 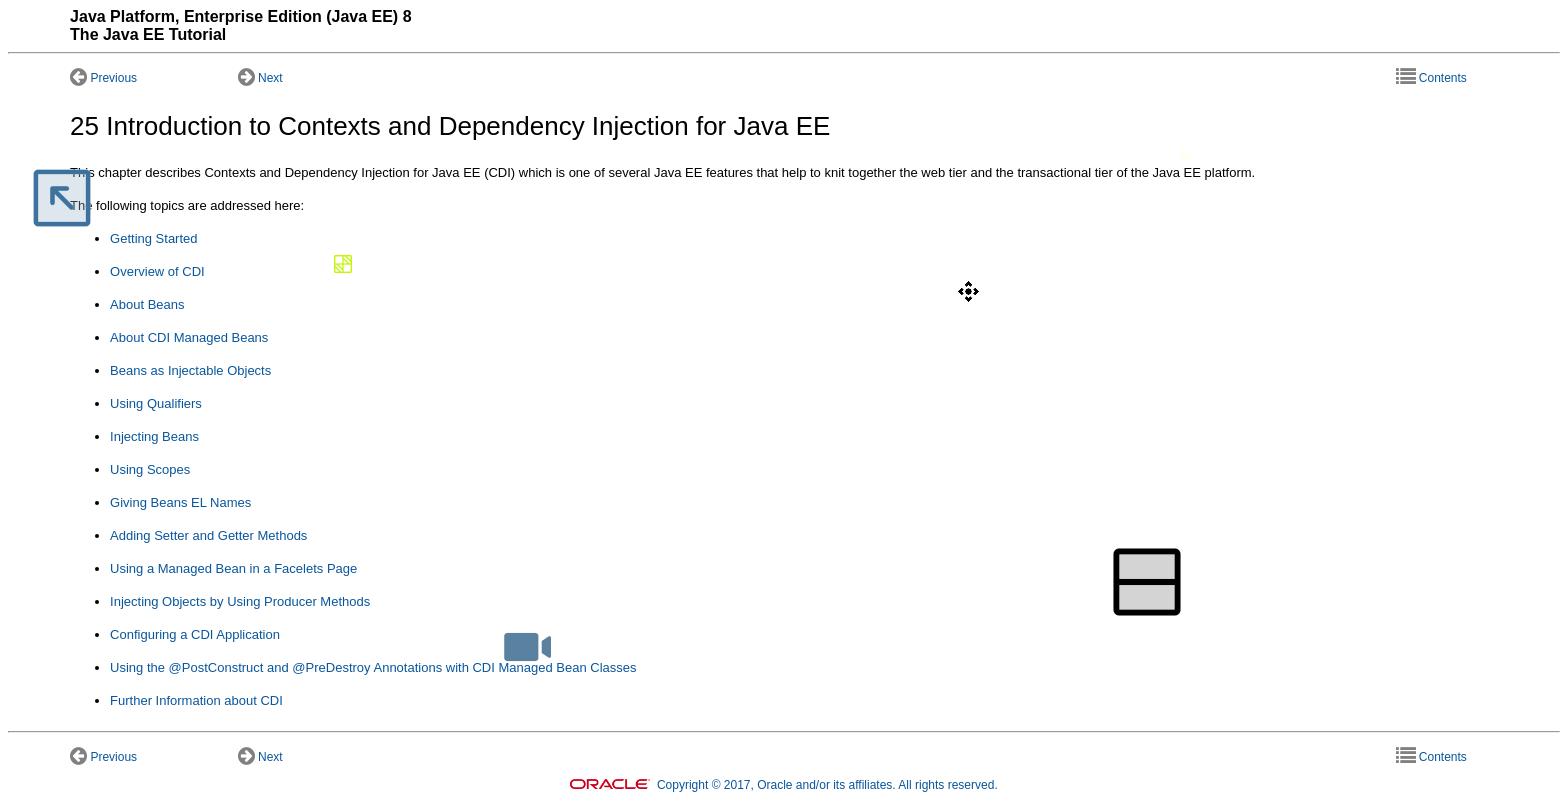 I want to click on navigate to the top-left or home position, so click(x=62, y=198).